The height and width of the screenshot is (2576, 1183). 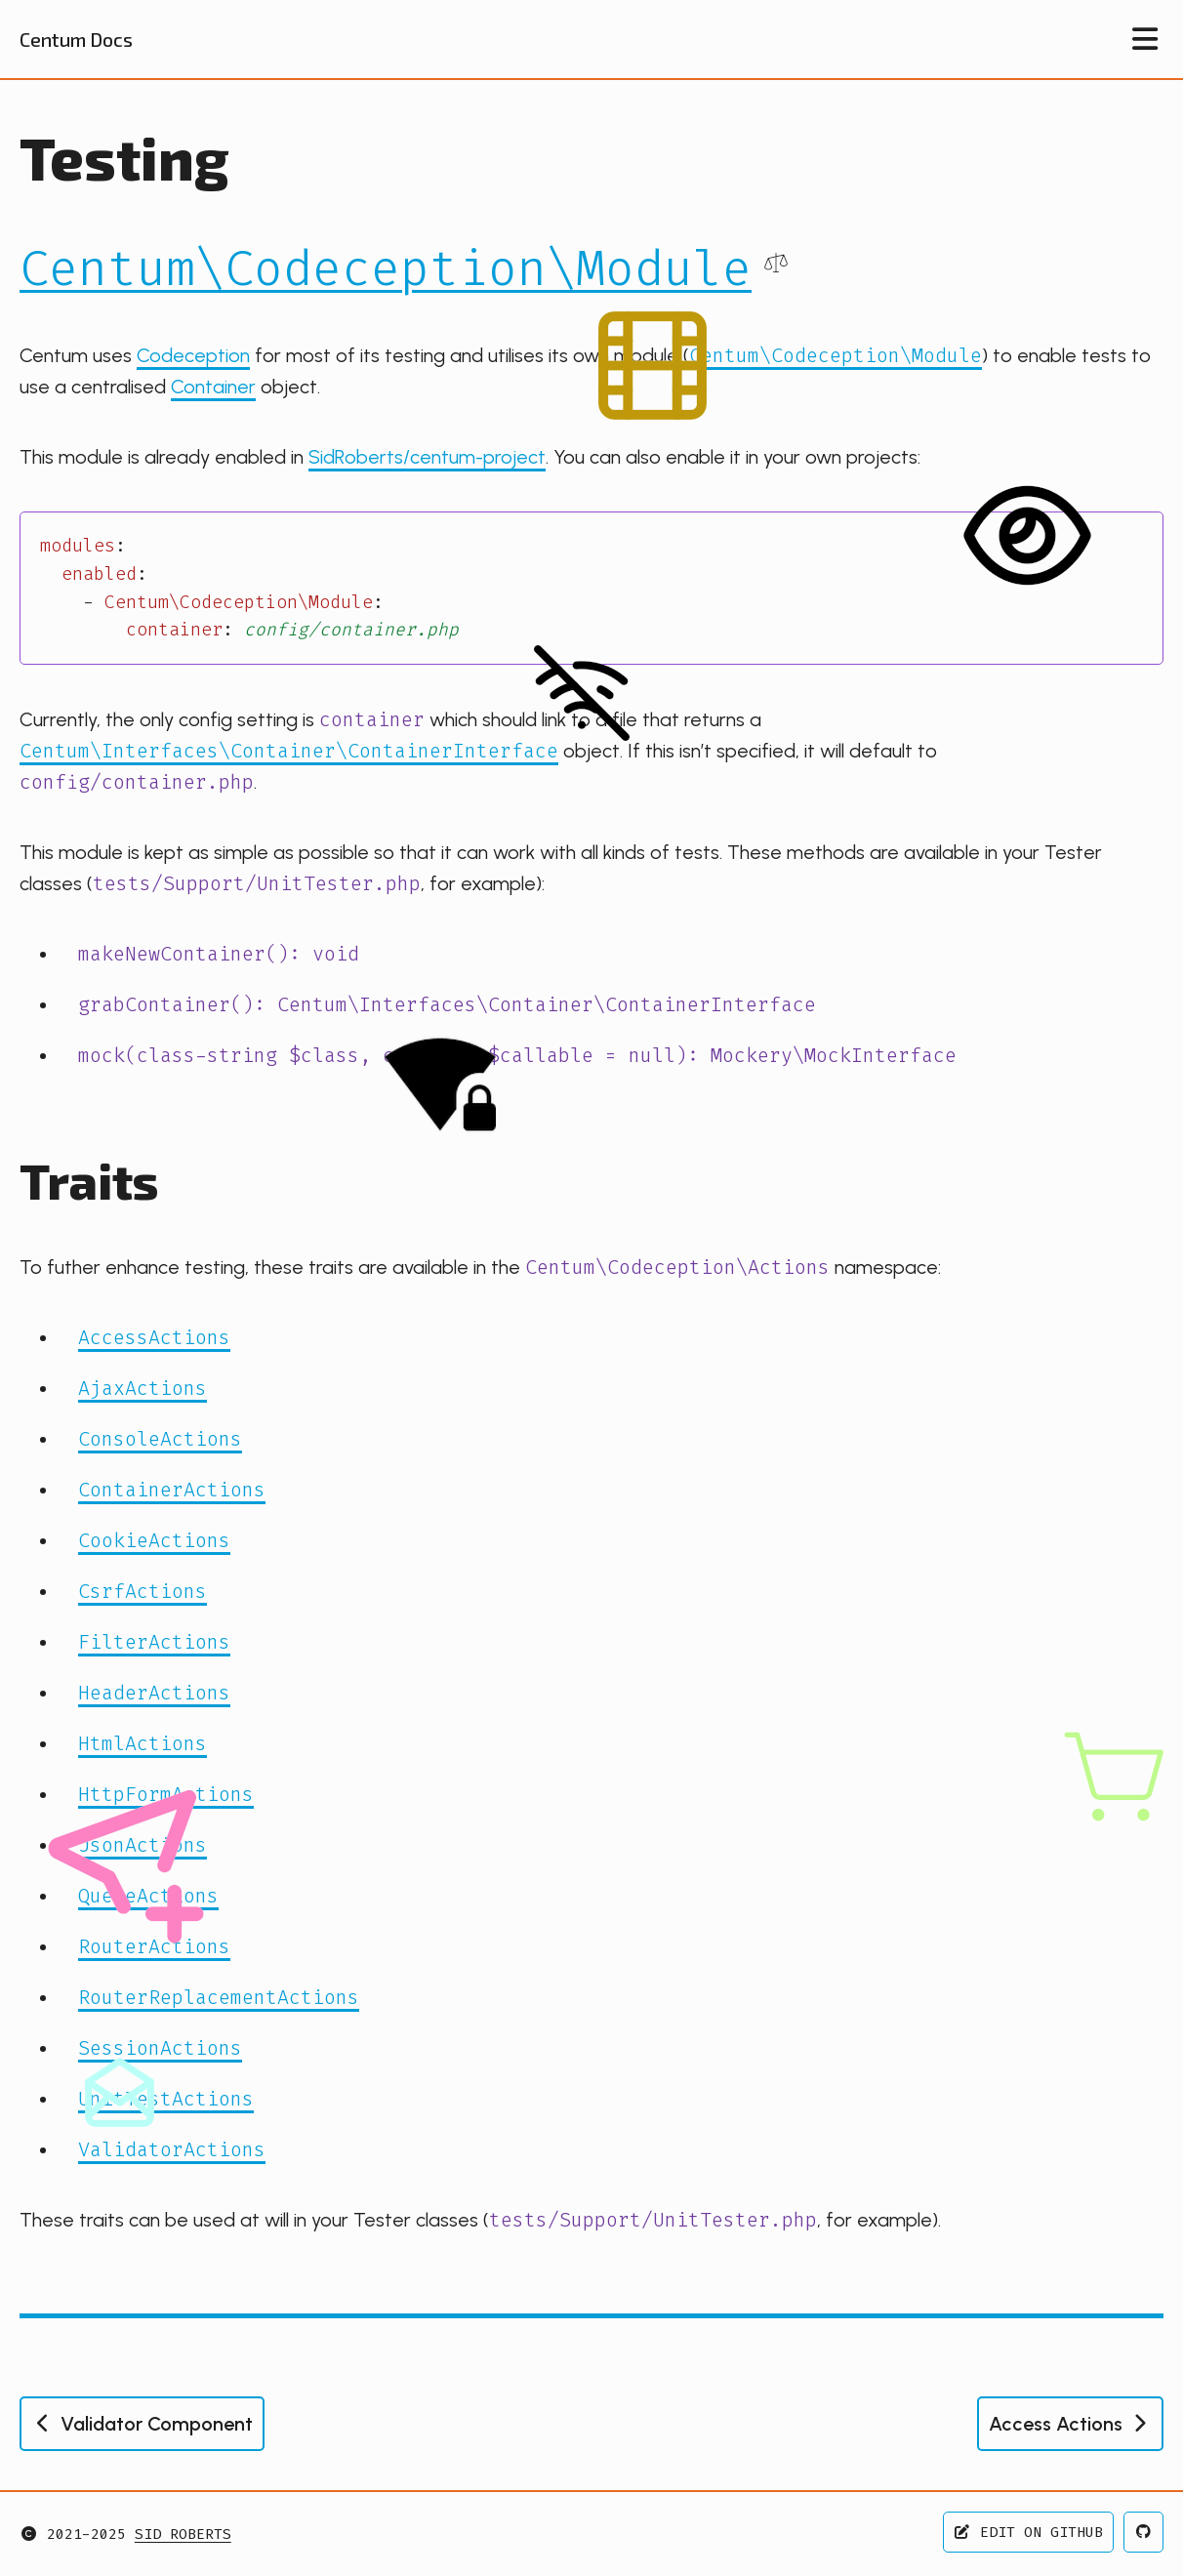 What do you see at coordinates (652, 365) in the screenshot?
I see `access video or movie content` at bounding box center [652, 365].